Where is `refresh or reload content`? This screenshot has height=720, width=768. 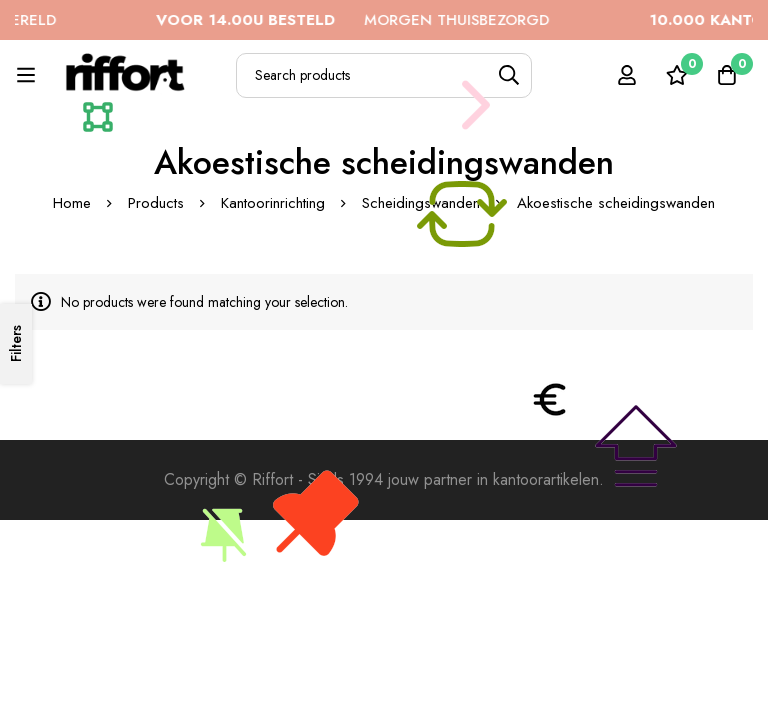 refresh or reload content is located at coordinates (462, 214).